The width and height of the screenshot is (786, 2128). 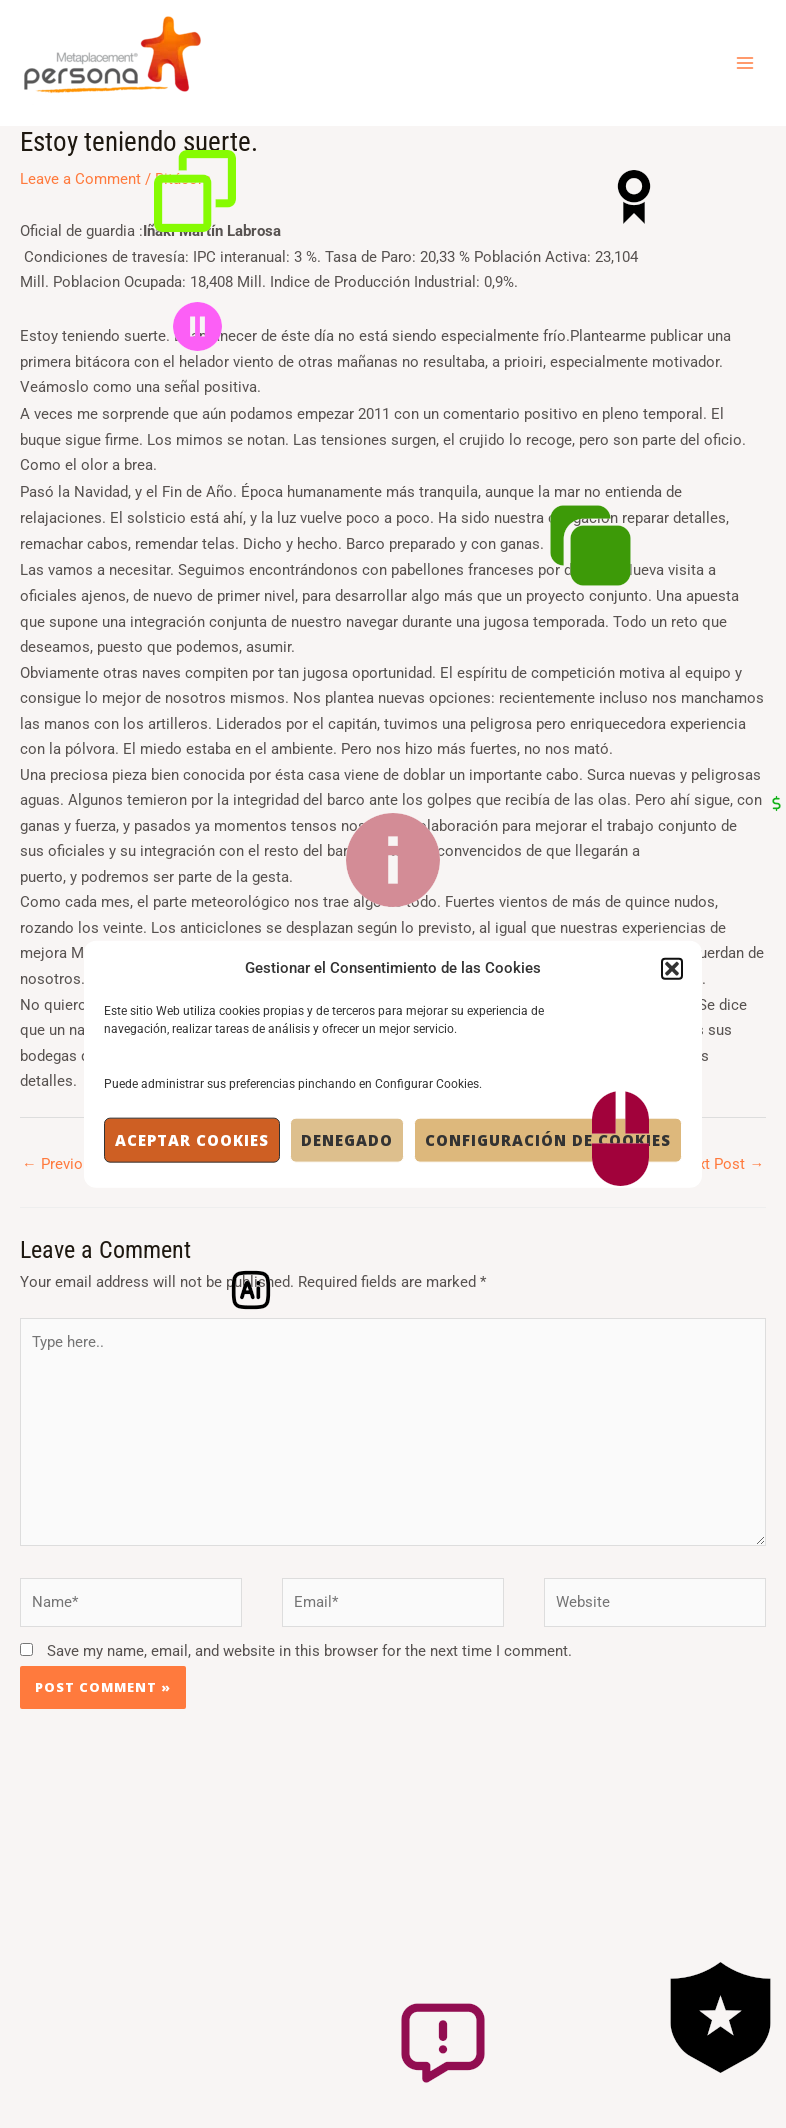 What do you see at coordinates (720, 2017) in the screenshot?
I see `view security or protection settings` at bounding box center [720, 2017].